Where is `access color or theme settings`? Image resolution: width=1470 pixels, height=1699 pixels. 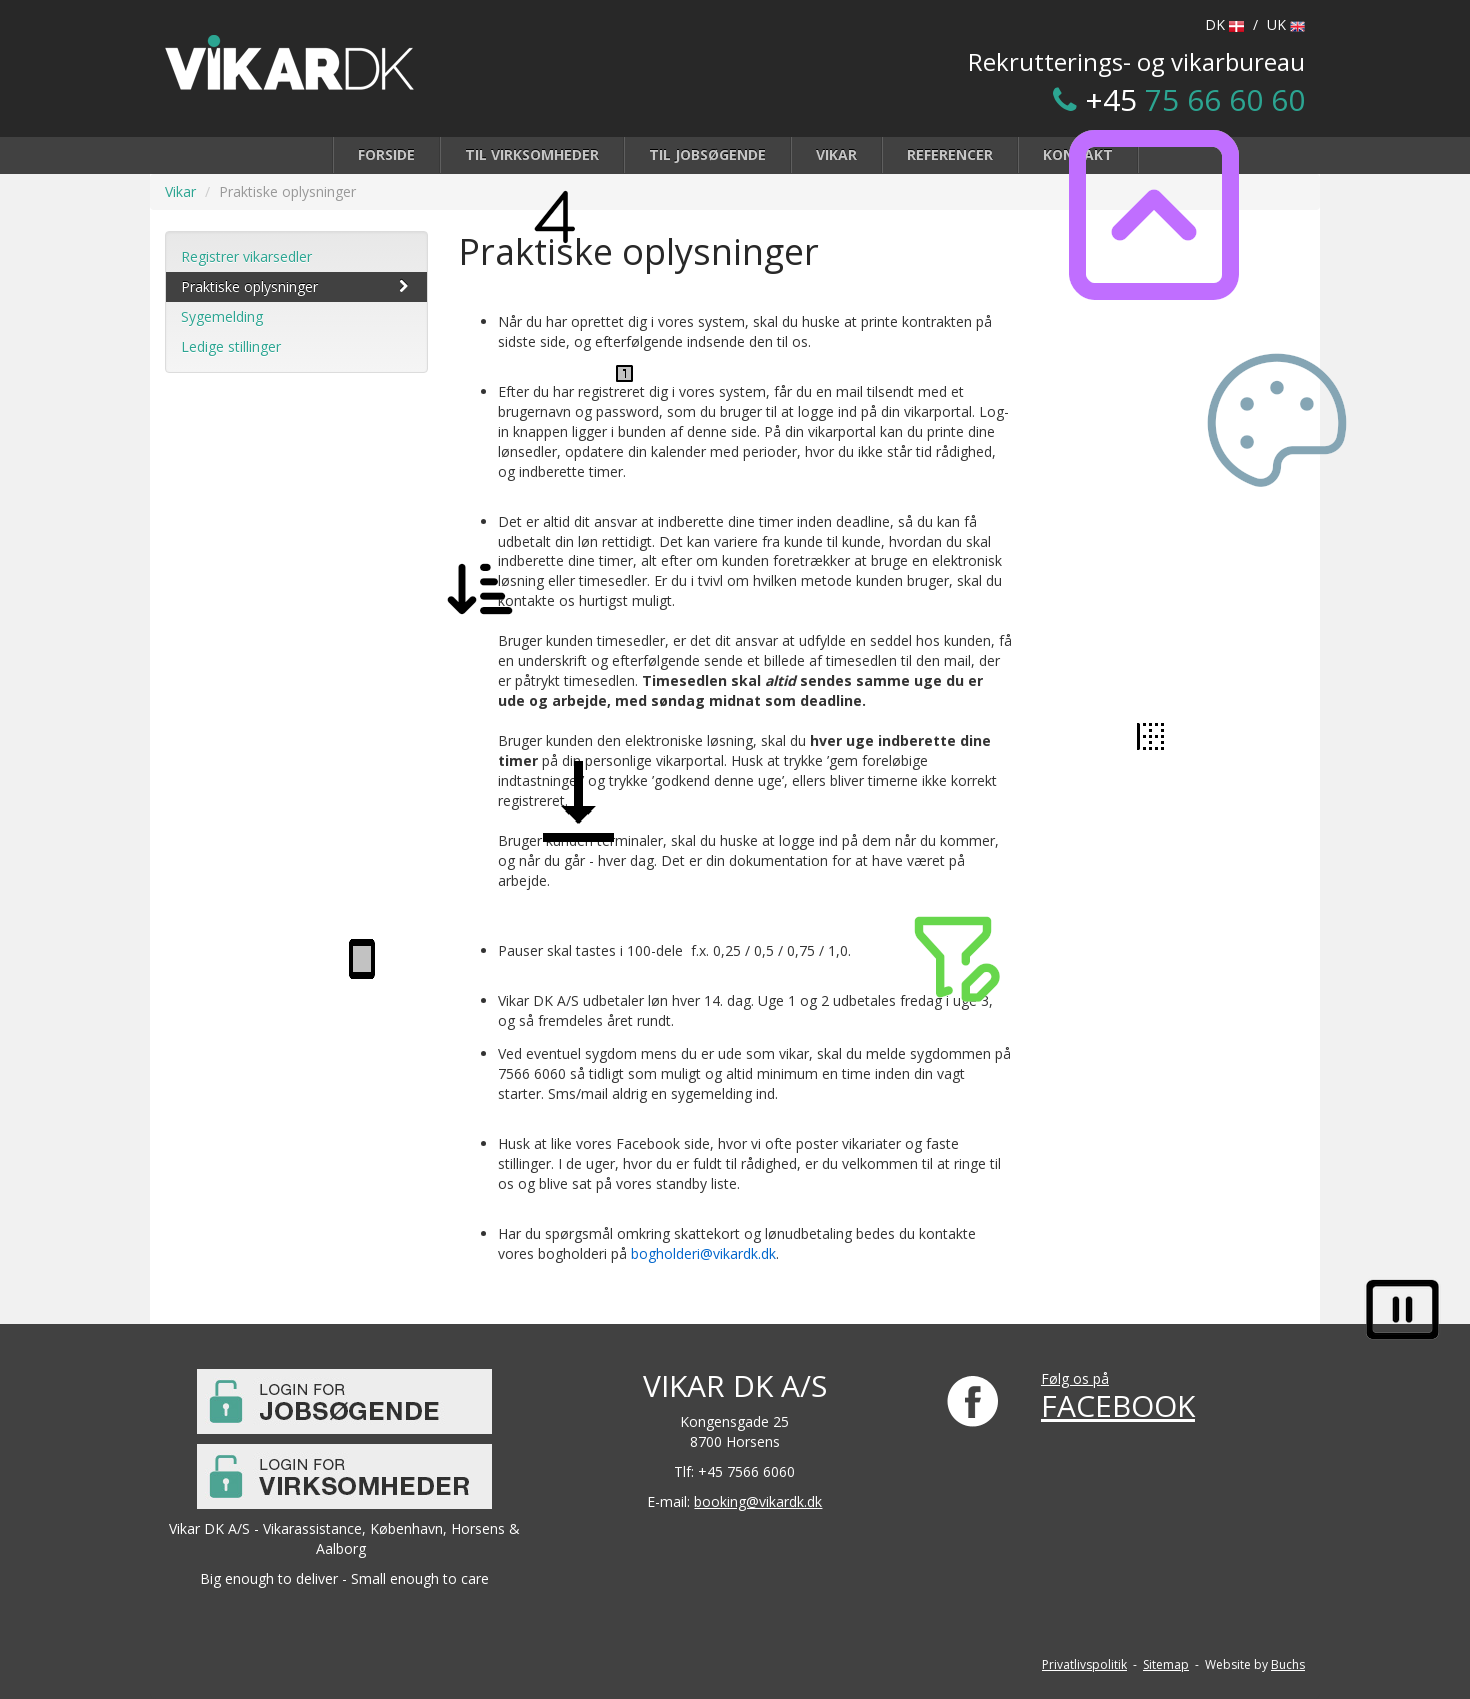 access color or theme settings is located at coordinates (1277, 423).